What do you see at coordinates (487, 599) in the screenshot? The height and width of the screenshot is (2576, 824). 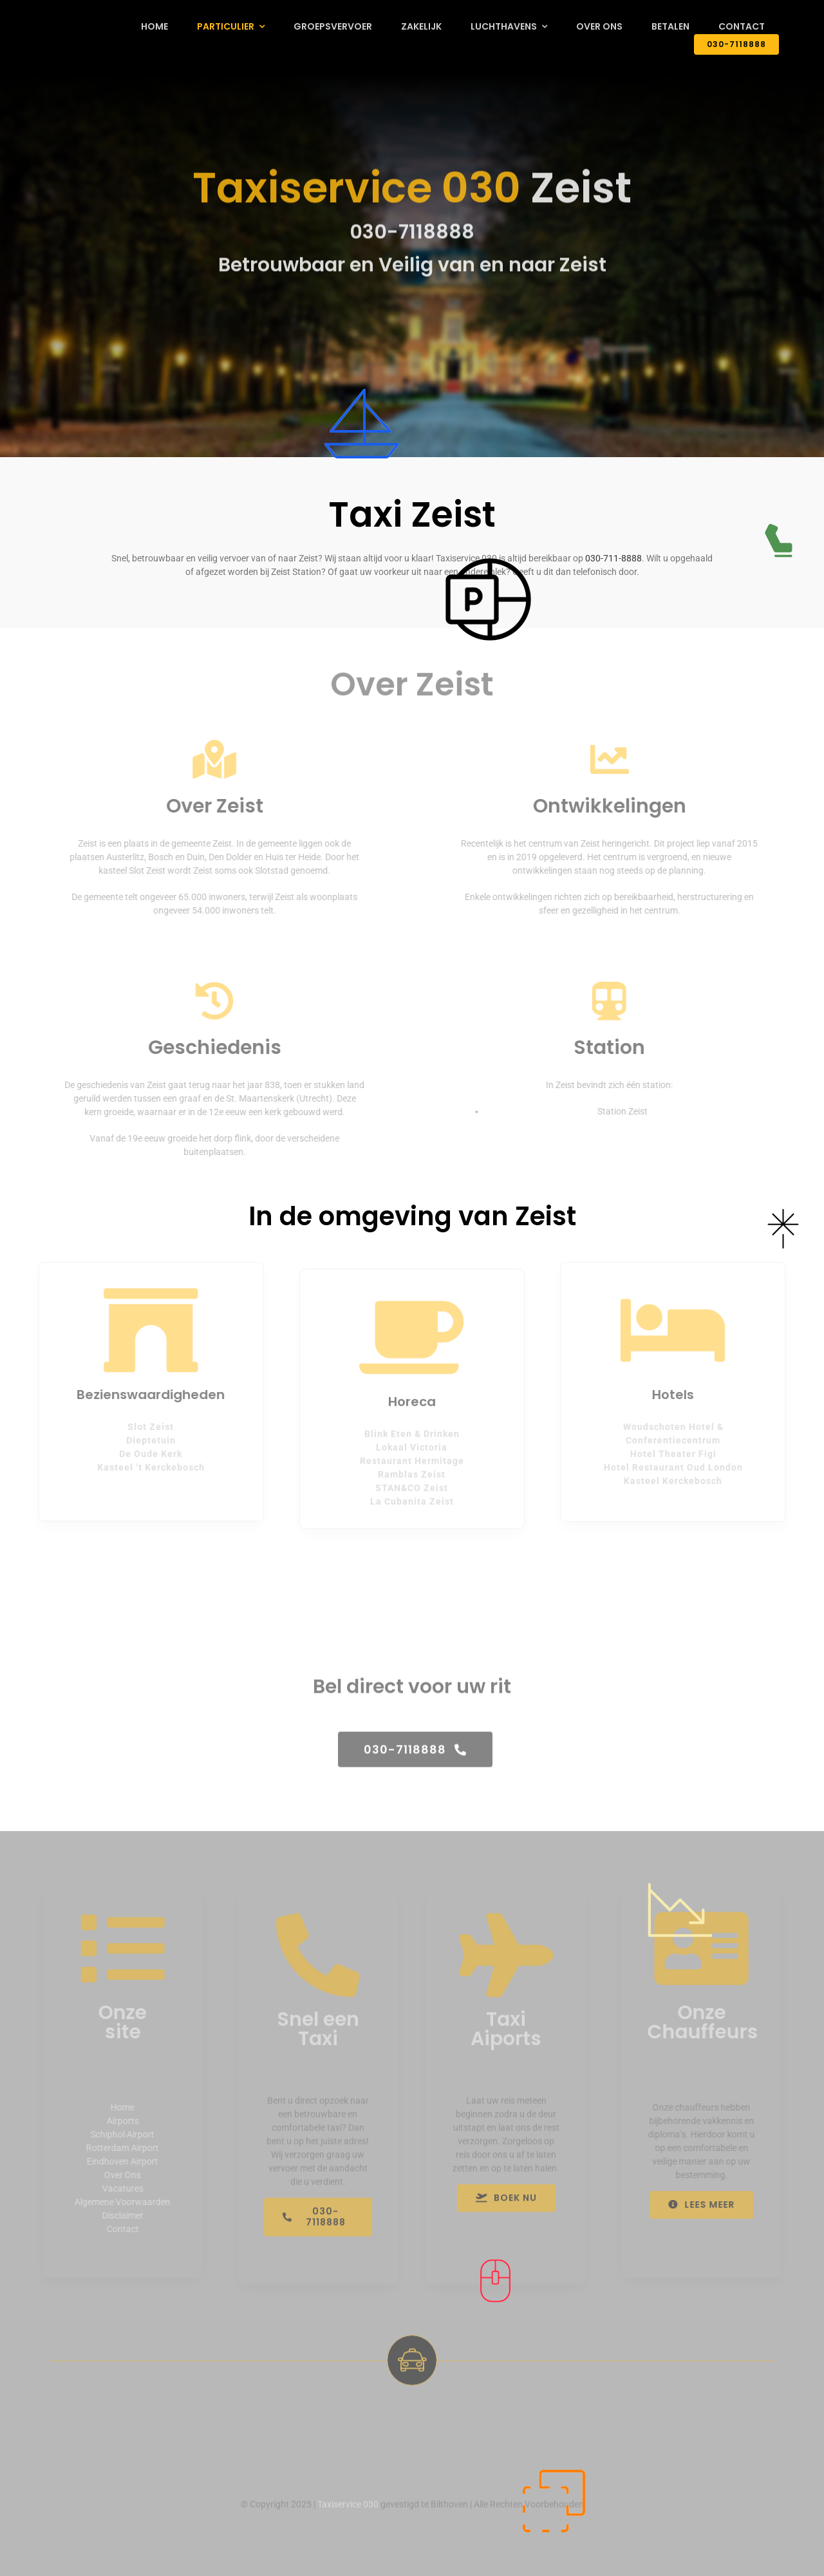 I see `open Microsoft PowerPoint` at bounding box center [487, 599].